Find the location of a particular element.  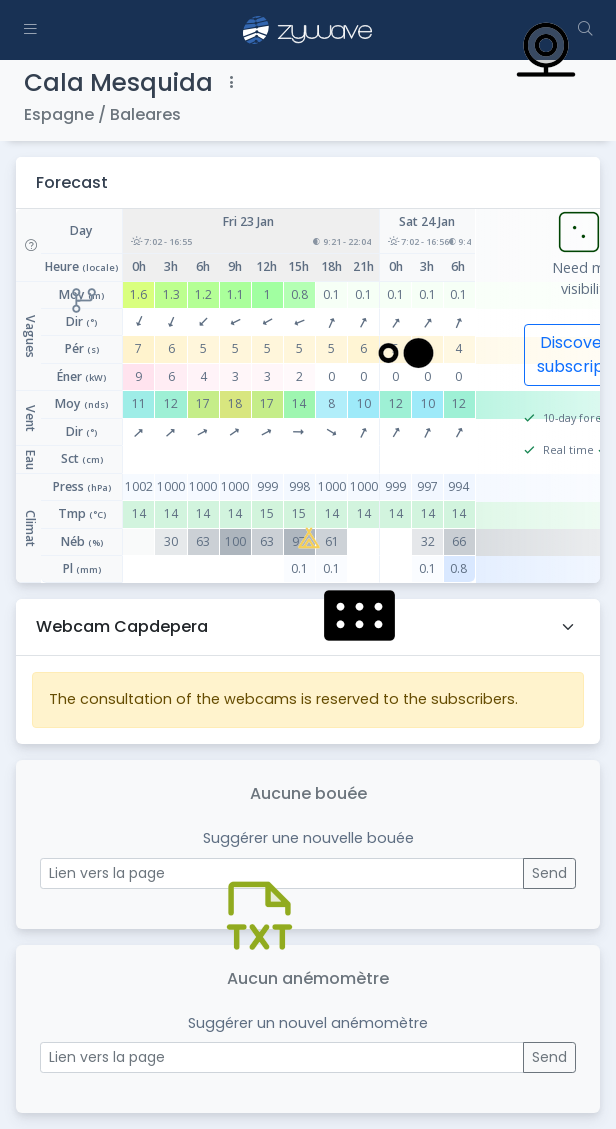

access webcam or camera settings is located at coordinates (546, 52).